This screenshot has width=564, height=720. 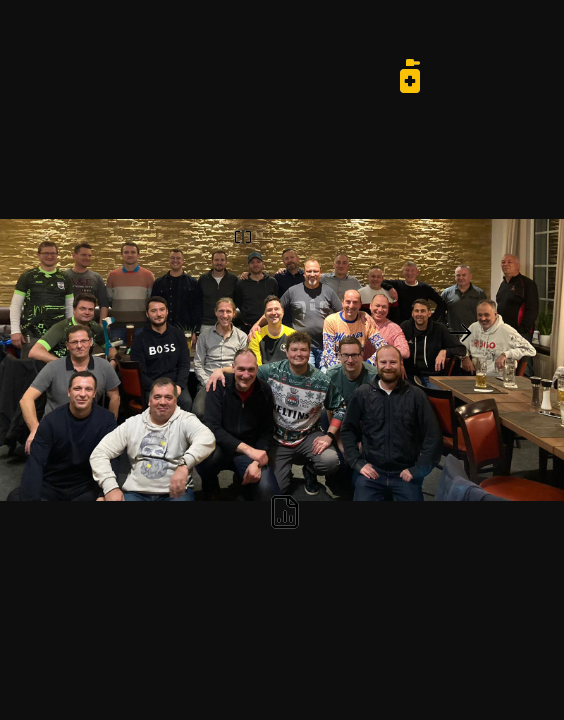 I want to click on split view horizontally, so click(x=243, y=237).